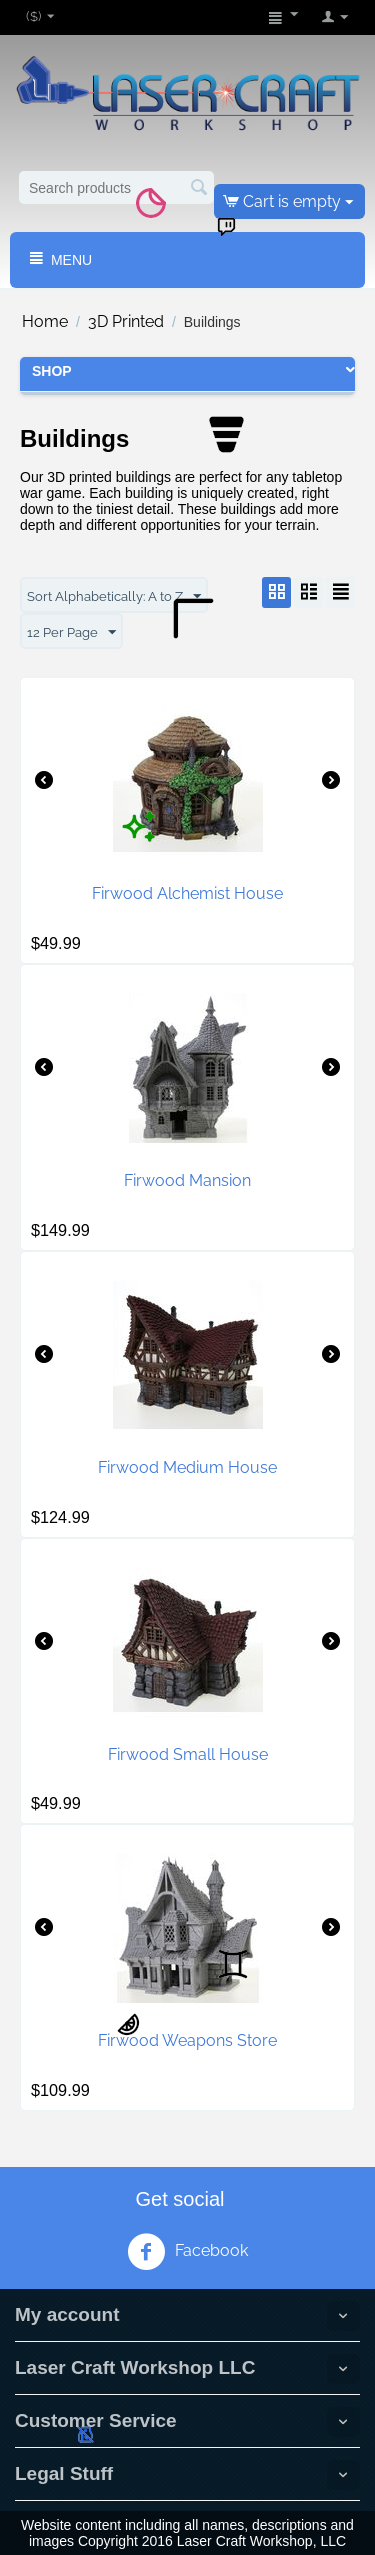 This screenshot has width=375, height=2555. I want to click on gemini zodiac sign symbol, so click(233, 1964).